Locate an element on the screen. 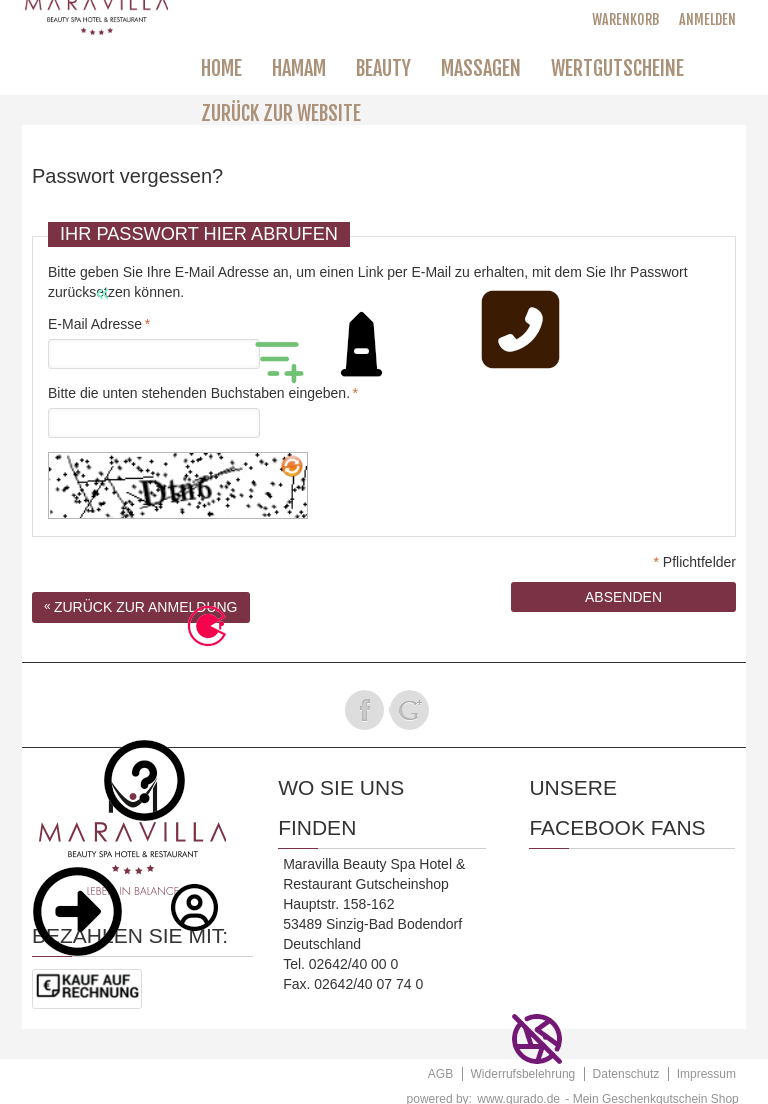 Image resolution: width=768 pixels, height=1104 pixels. camera aperture disabled is located at coordinates (537, 1039).